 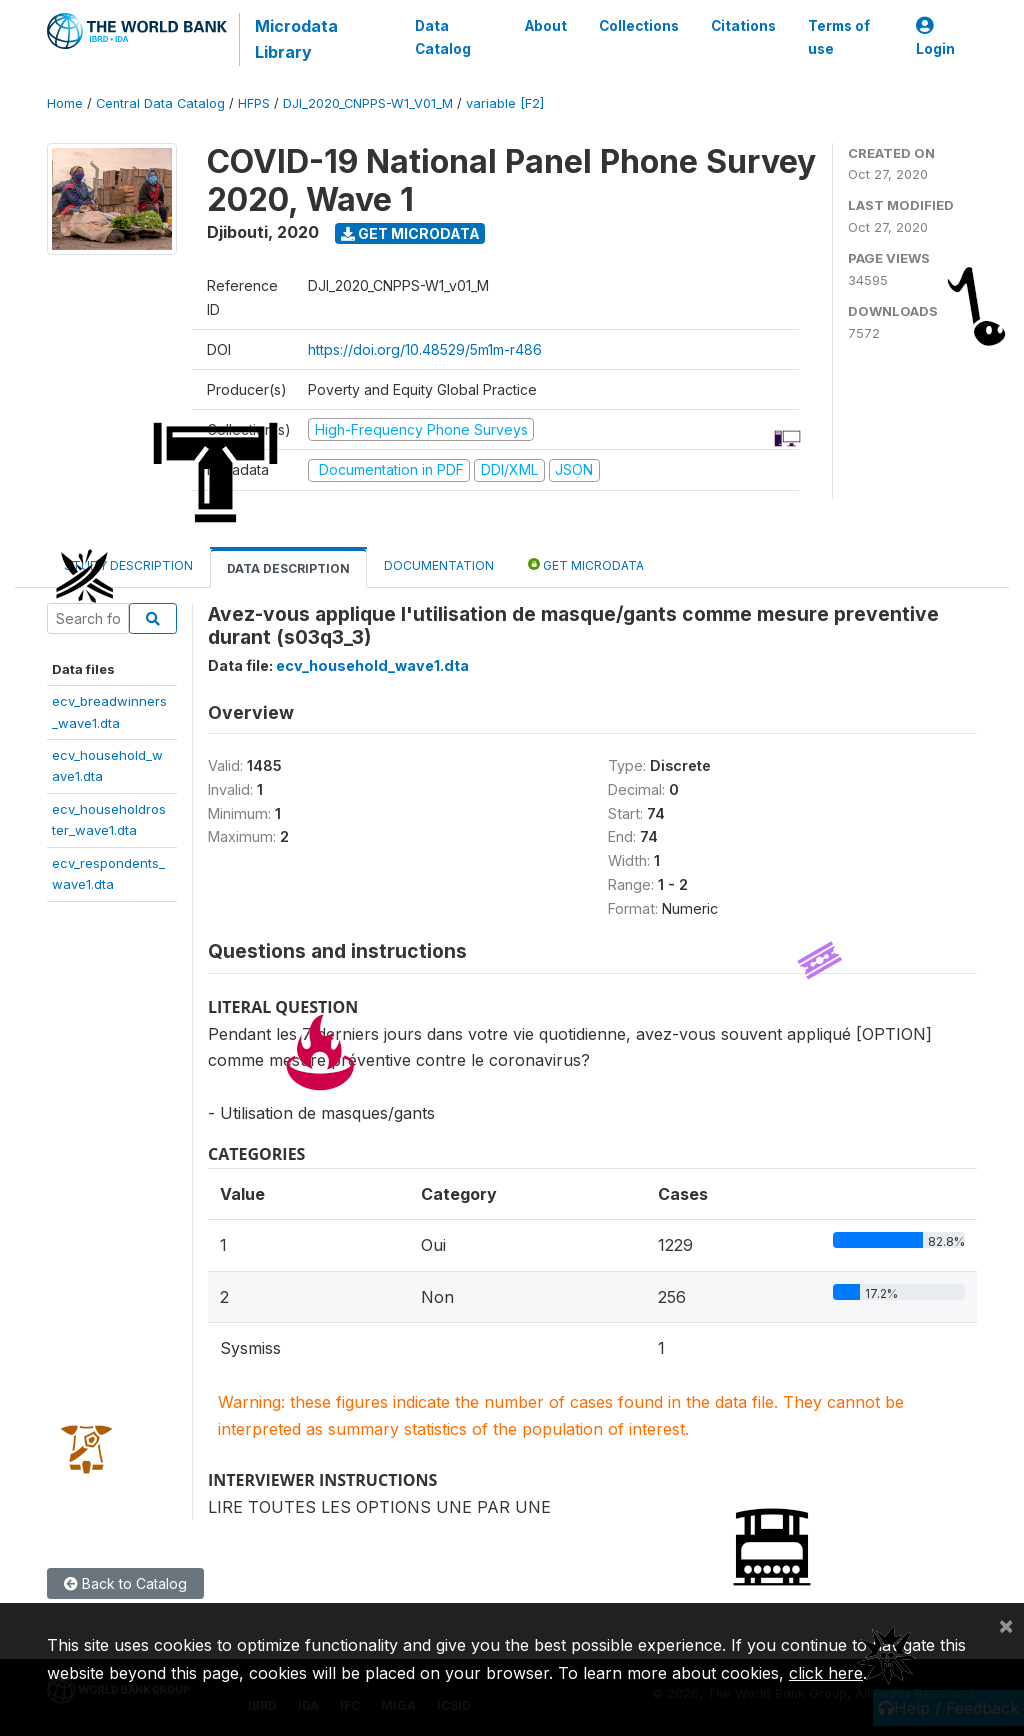 I want to click on equip heart-protecting armor, so click(x=86, y=1449).